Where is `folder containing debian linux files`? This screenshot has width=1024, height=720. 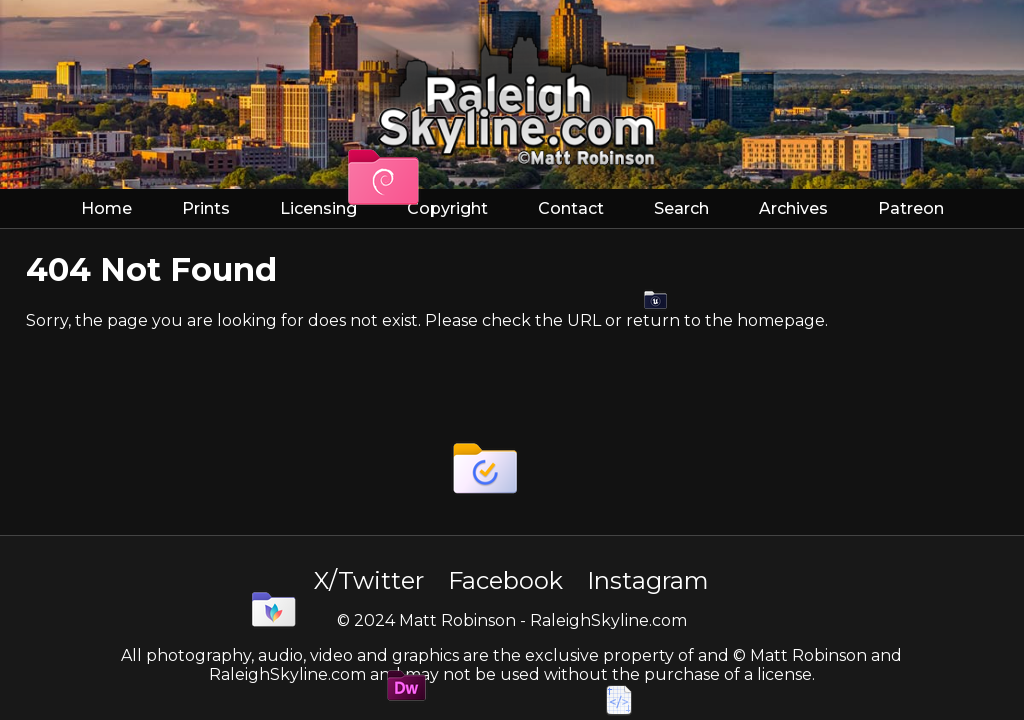
folder containing debian linux files is located at coordinates (383, 179).